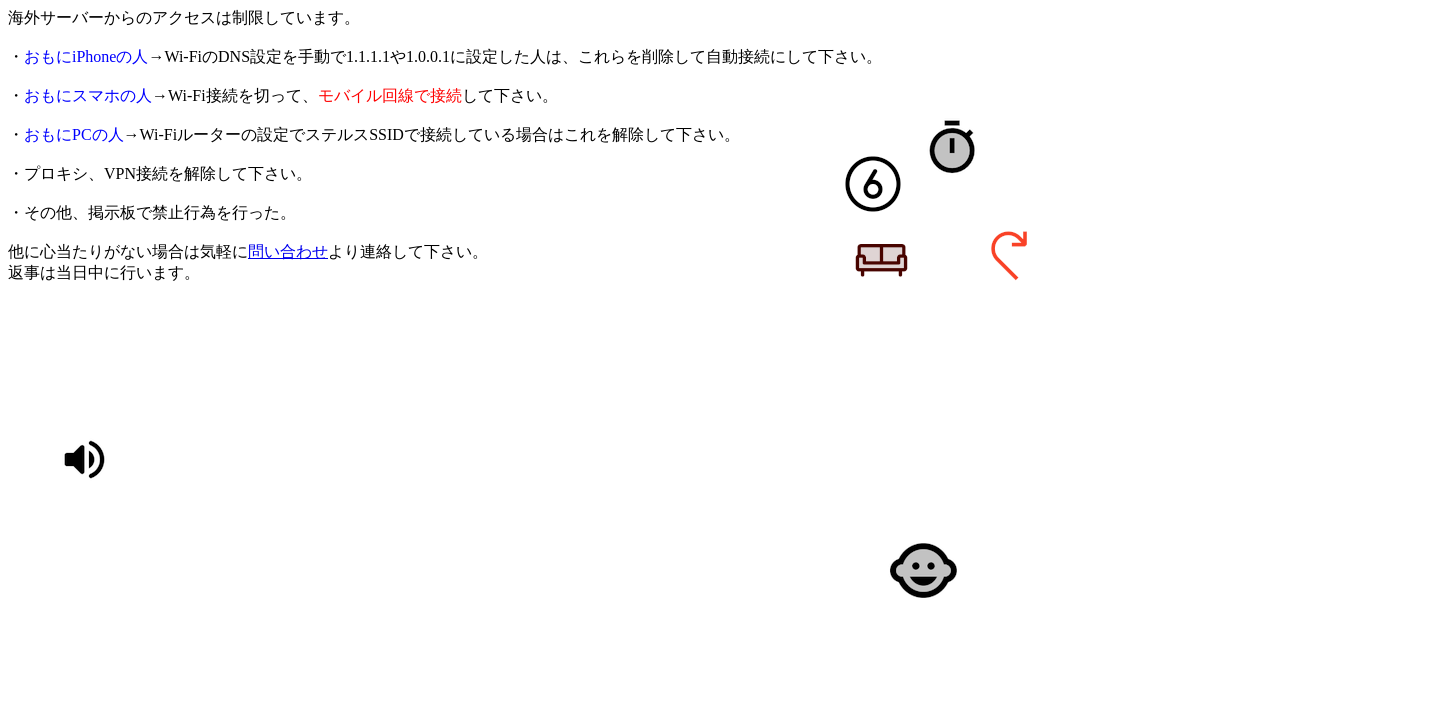  I want to click on redo the last undone action, so click(1010, 254).